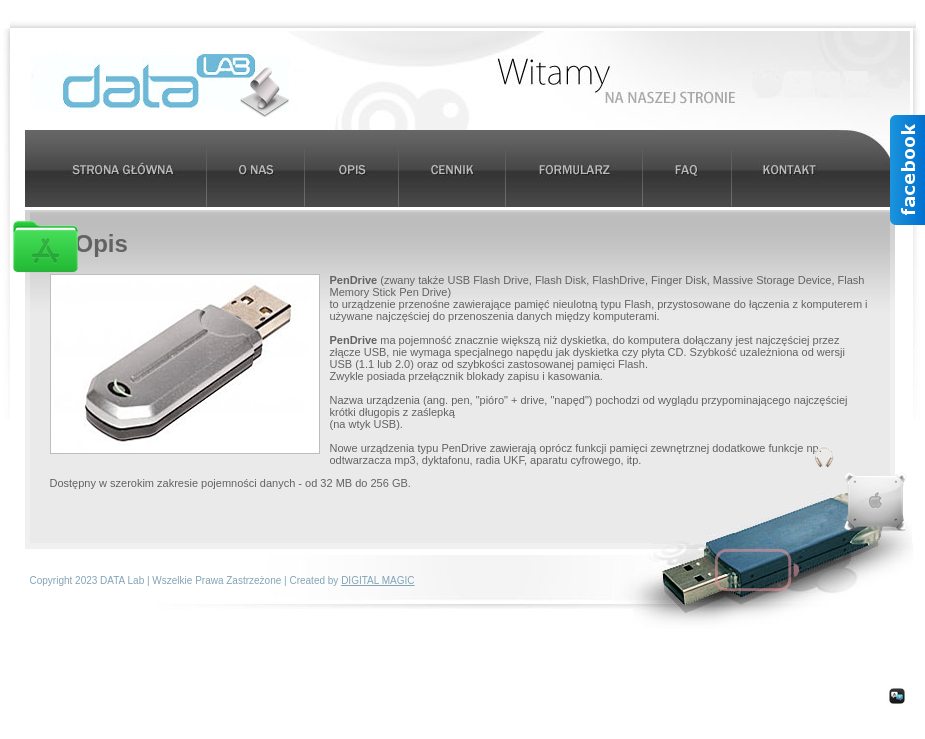 This screenshot has width=925, height=739. Describe the element at coordinates (45, 246) in the screenshot. I see `open templates folder` at that location.